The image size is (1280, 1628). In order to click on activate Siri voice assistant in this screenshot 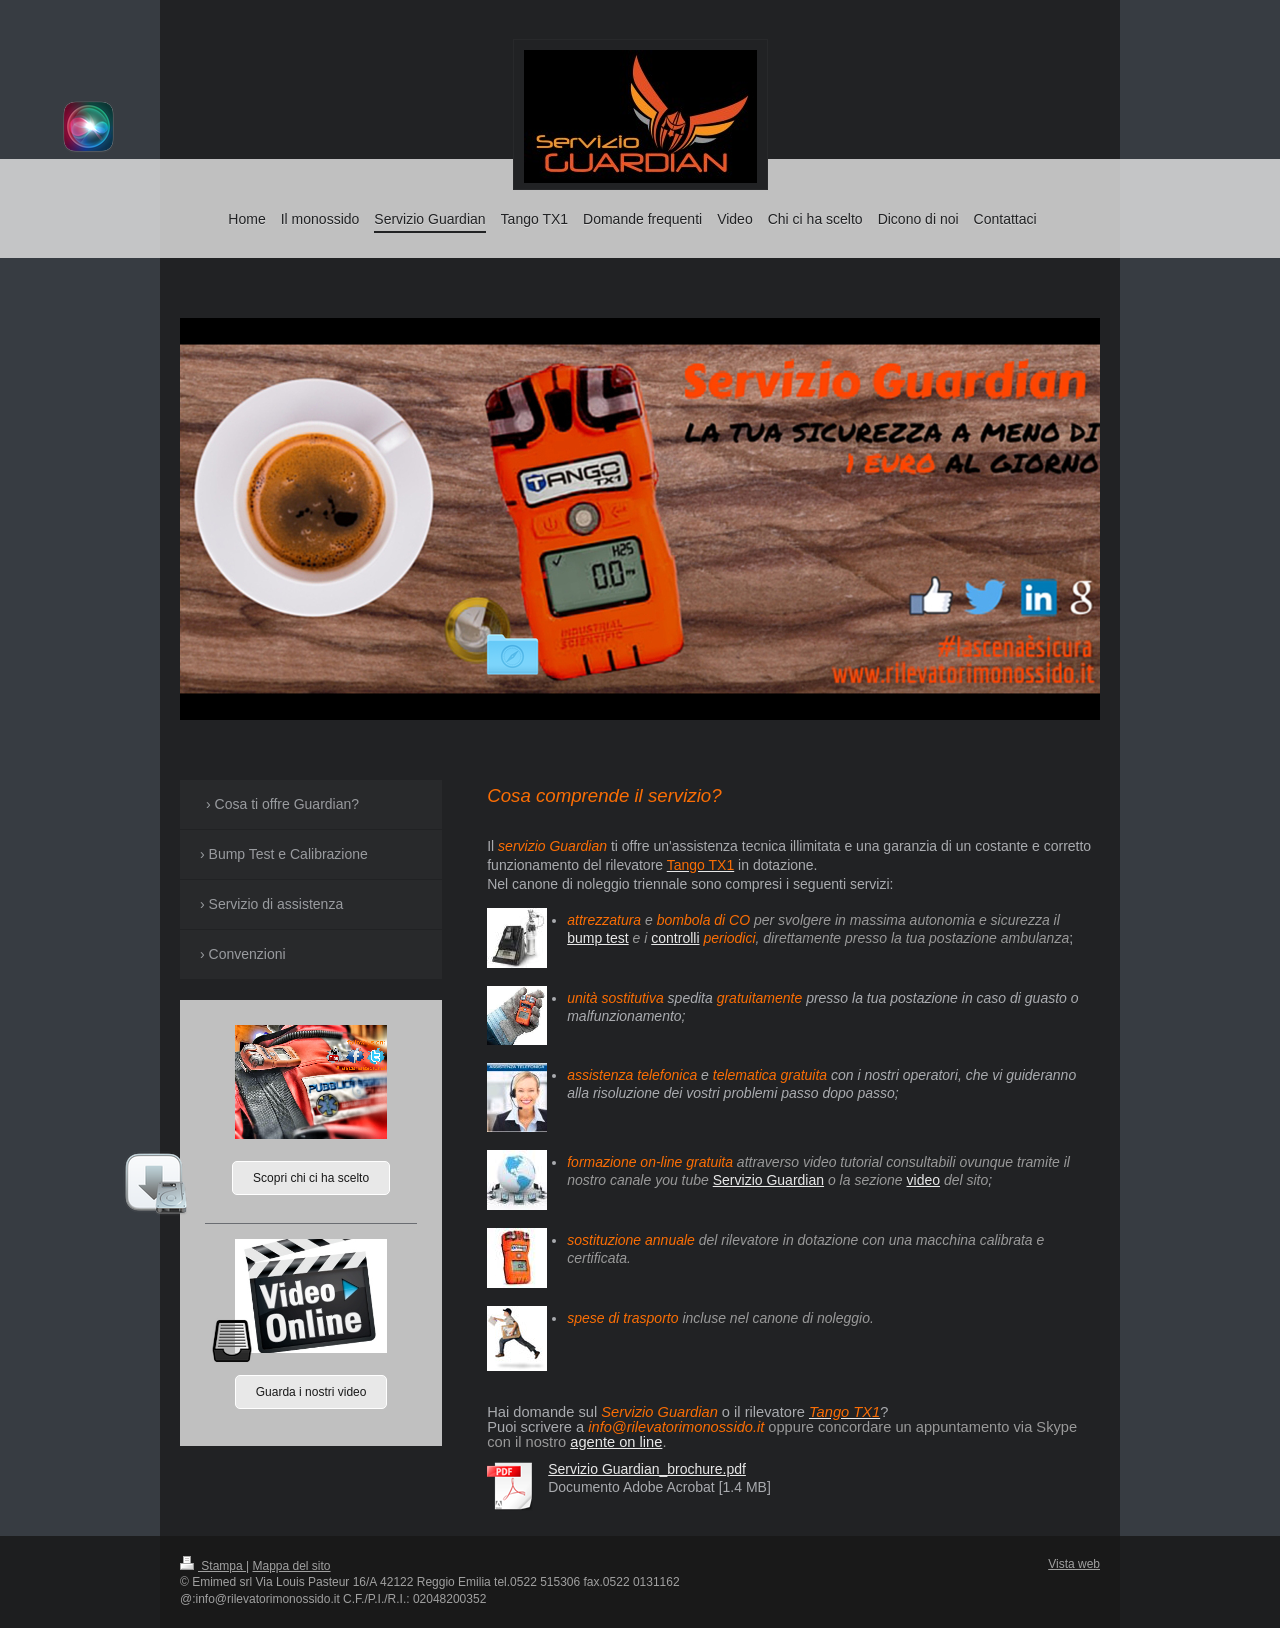, I will do `click(88, 126)`.